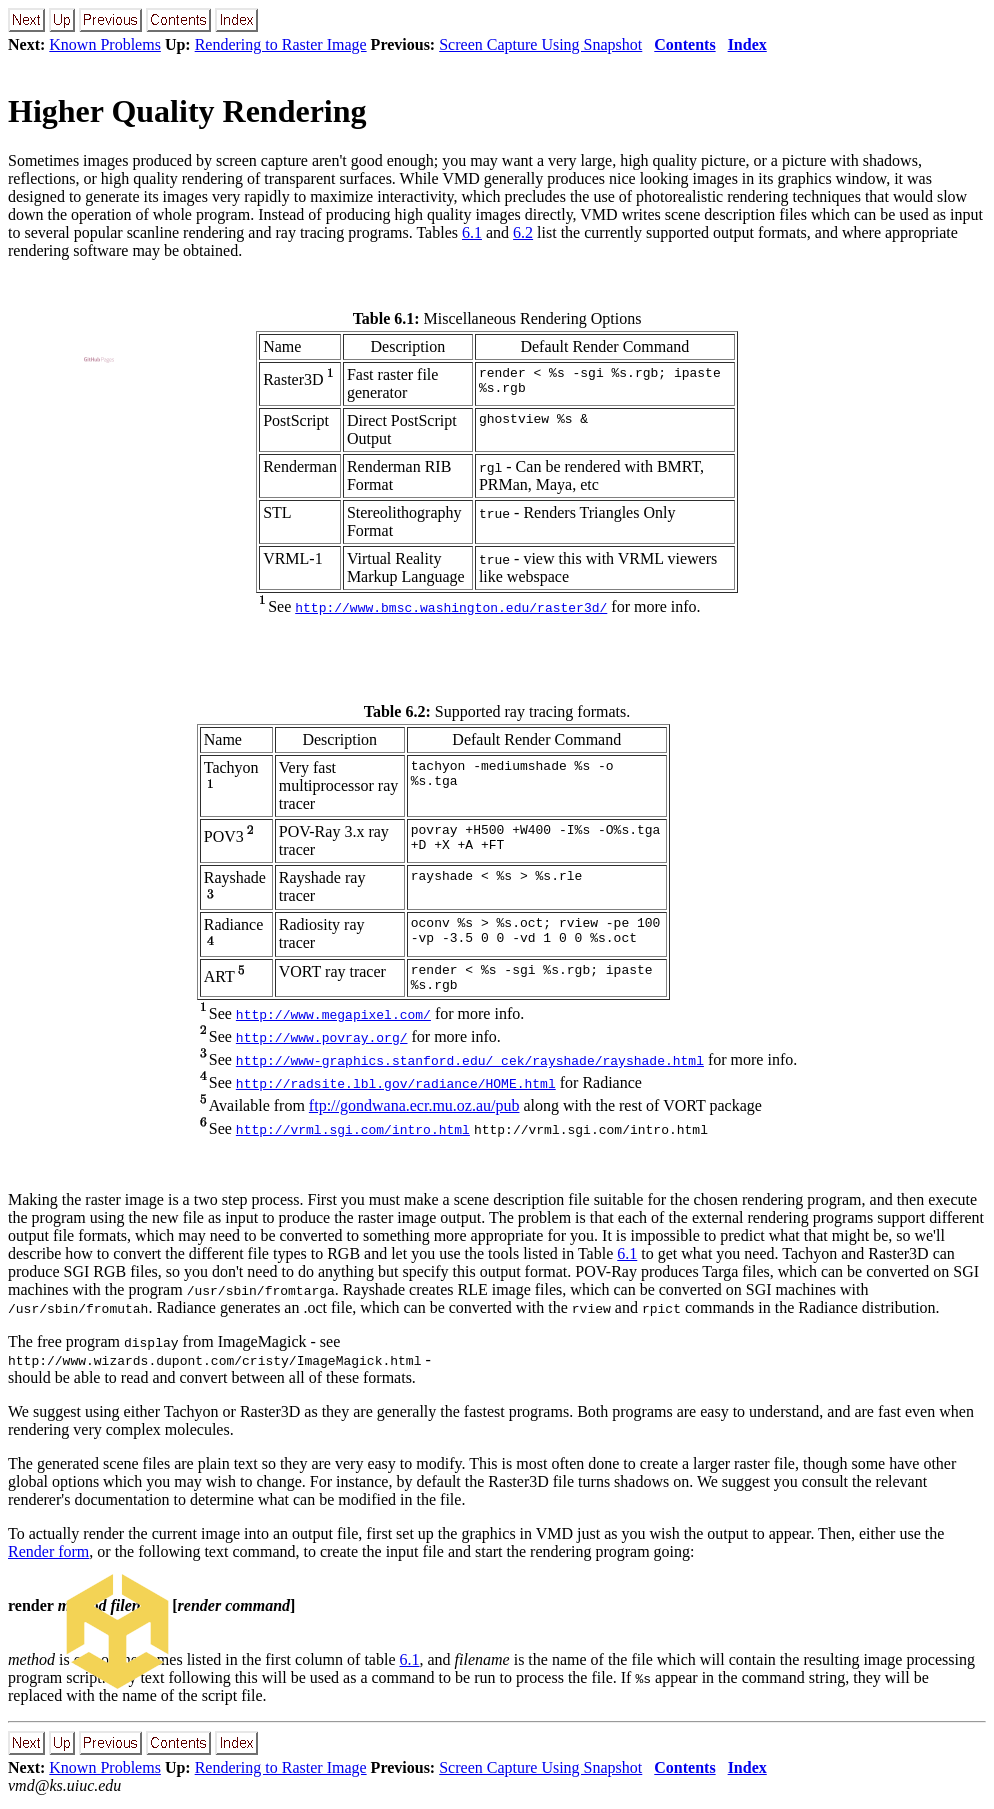  I want to click on unity game engine logo, so click(117, 1631).